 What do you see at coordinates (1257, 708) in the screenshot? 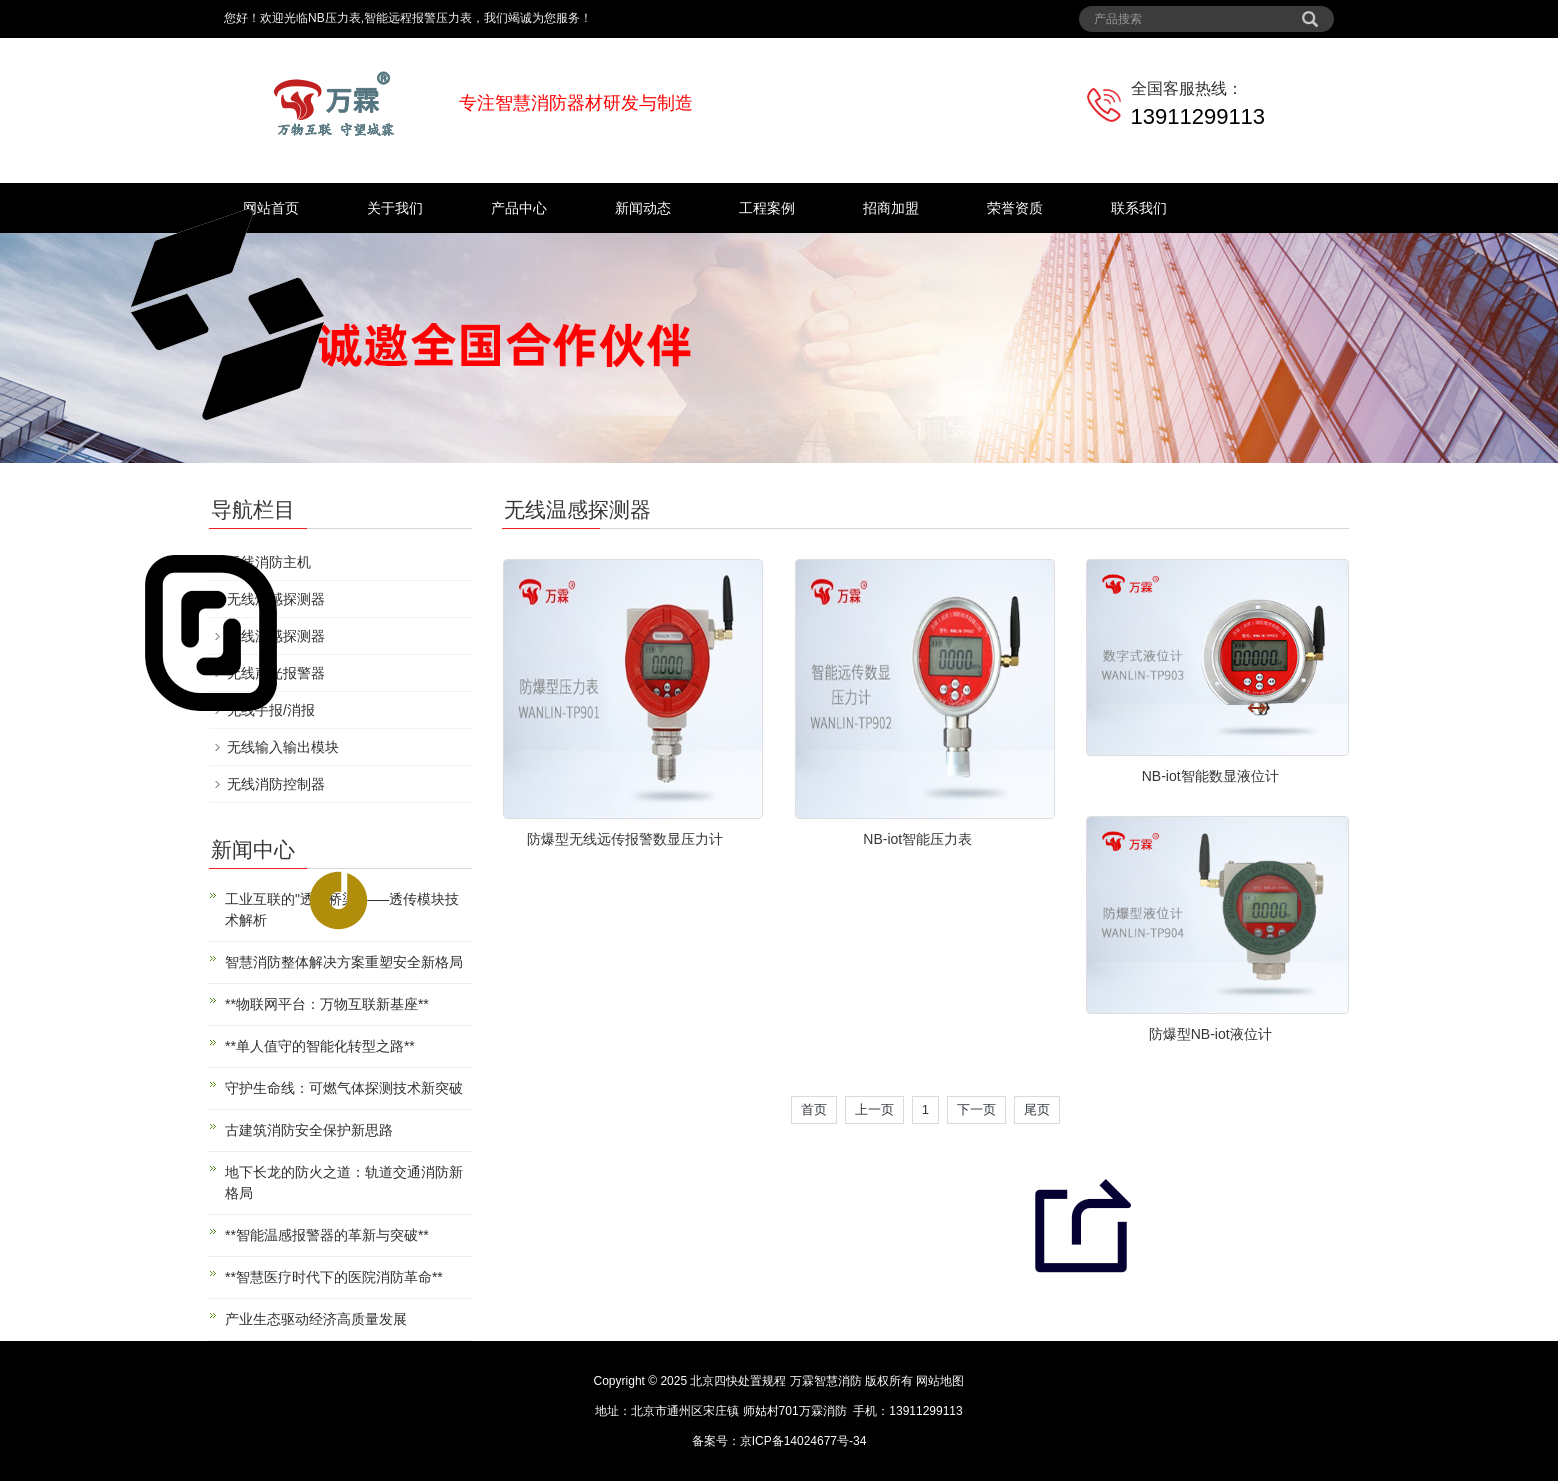
I see `expand content horizontally` at bounding box center [1257, 708].